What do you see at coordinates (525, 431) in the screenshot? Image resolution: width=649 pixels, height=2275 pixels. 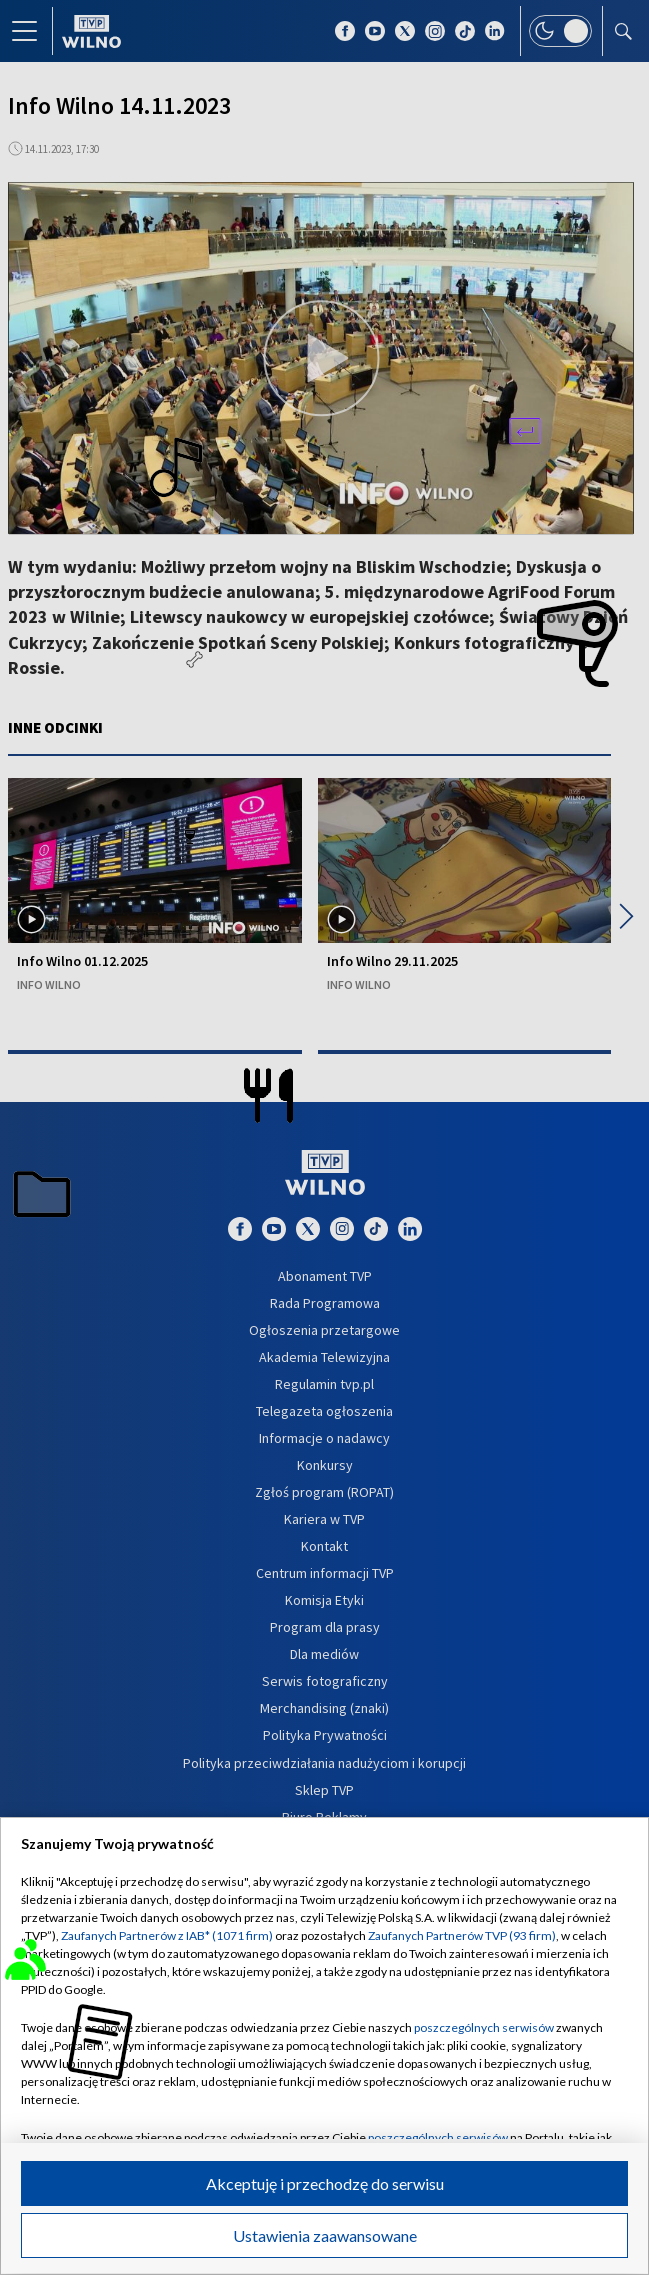 I see `press enter or return key` at bounding box center [525, 431].